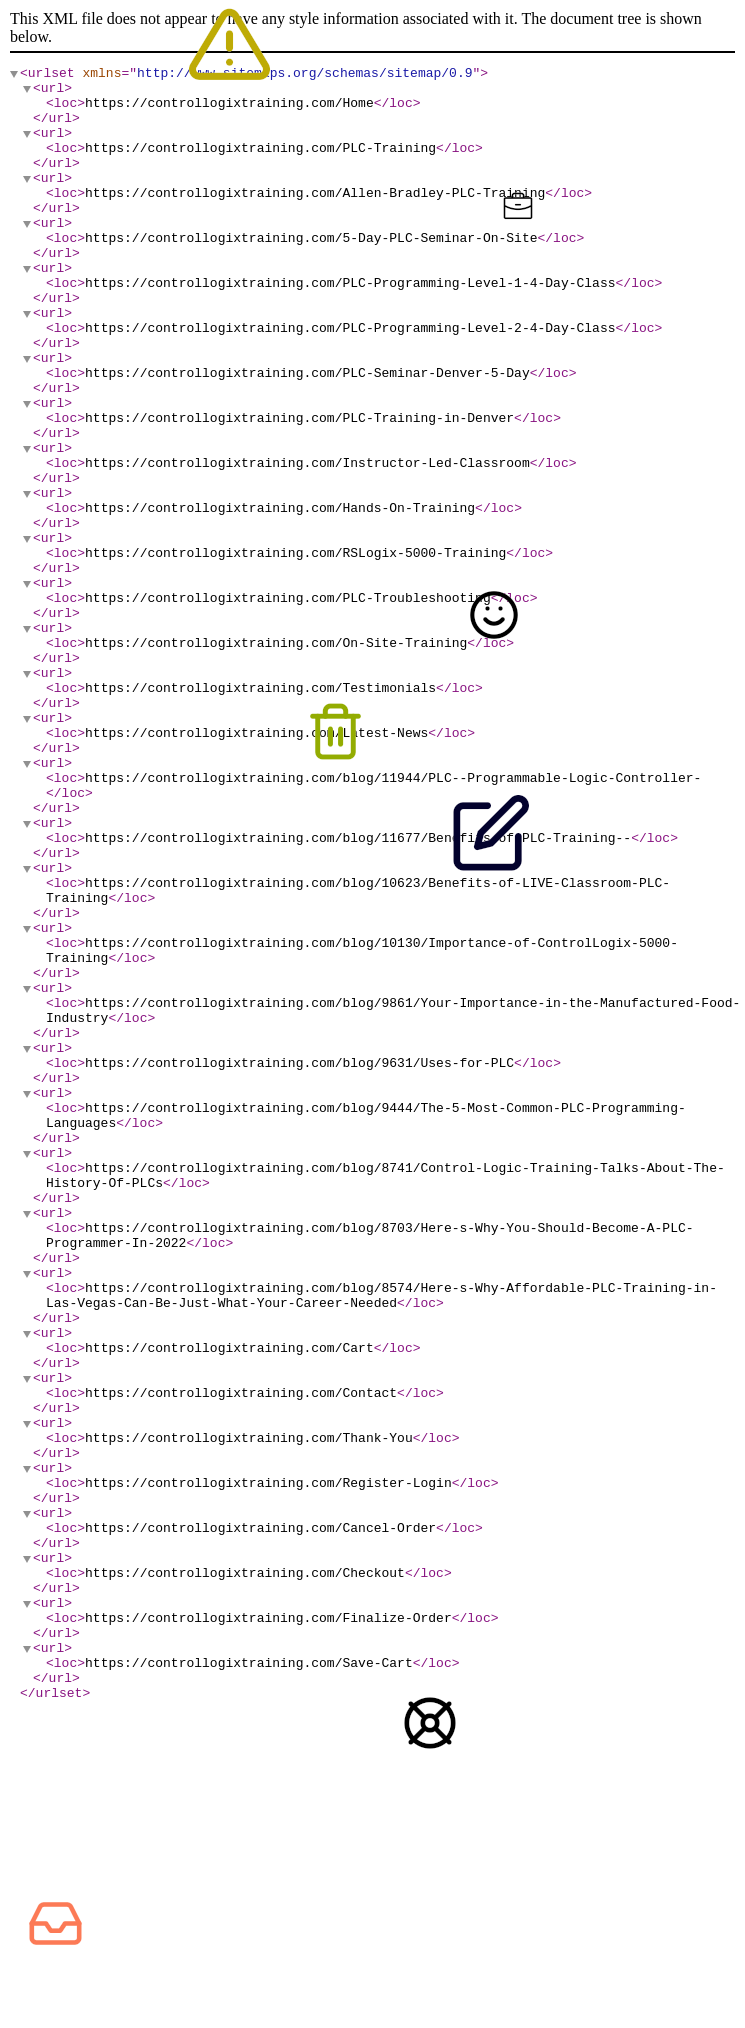 The width and height of the screenshot is (745, 2028). I want to click on view your inbox messages, so click(55, 1923).